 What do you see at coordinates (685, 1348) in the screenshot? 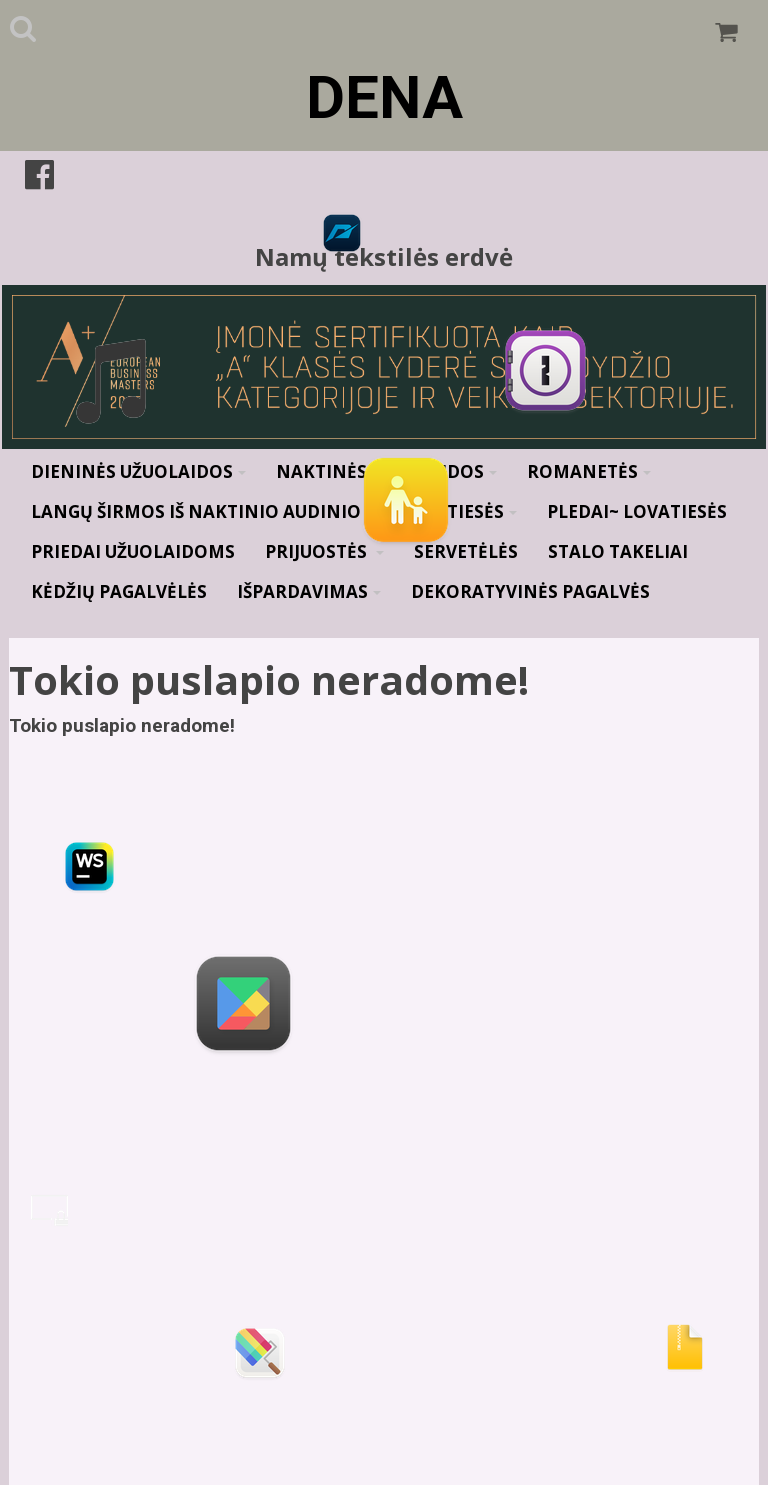
I see `a compressed gzip archive file` at bounding box center [685, 1348].